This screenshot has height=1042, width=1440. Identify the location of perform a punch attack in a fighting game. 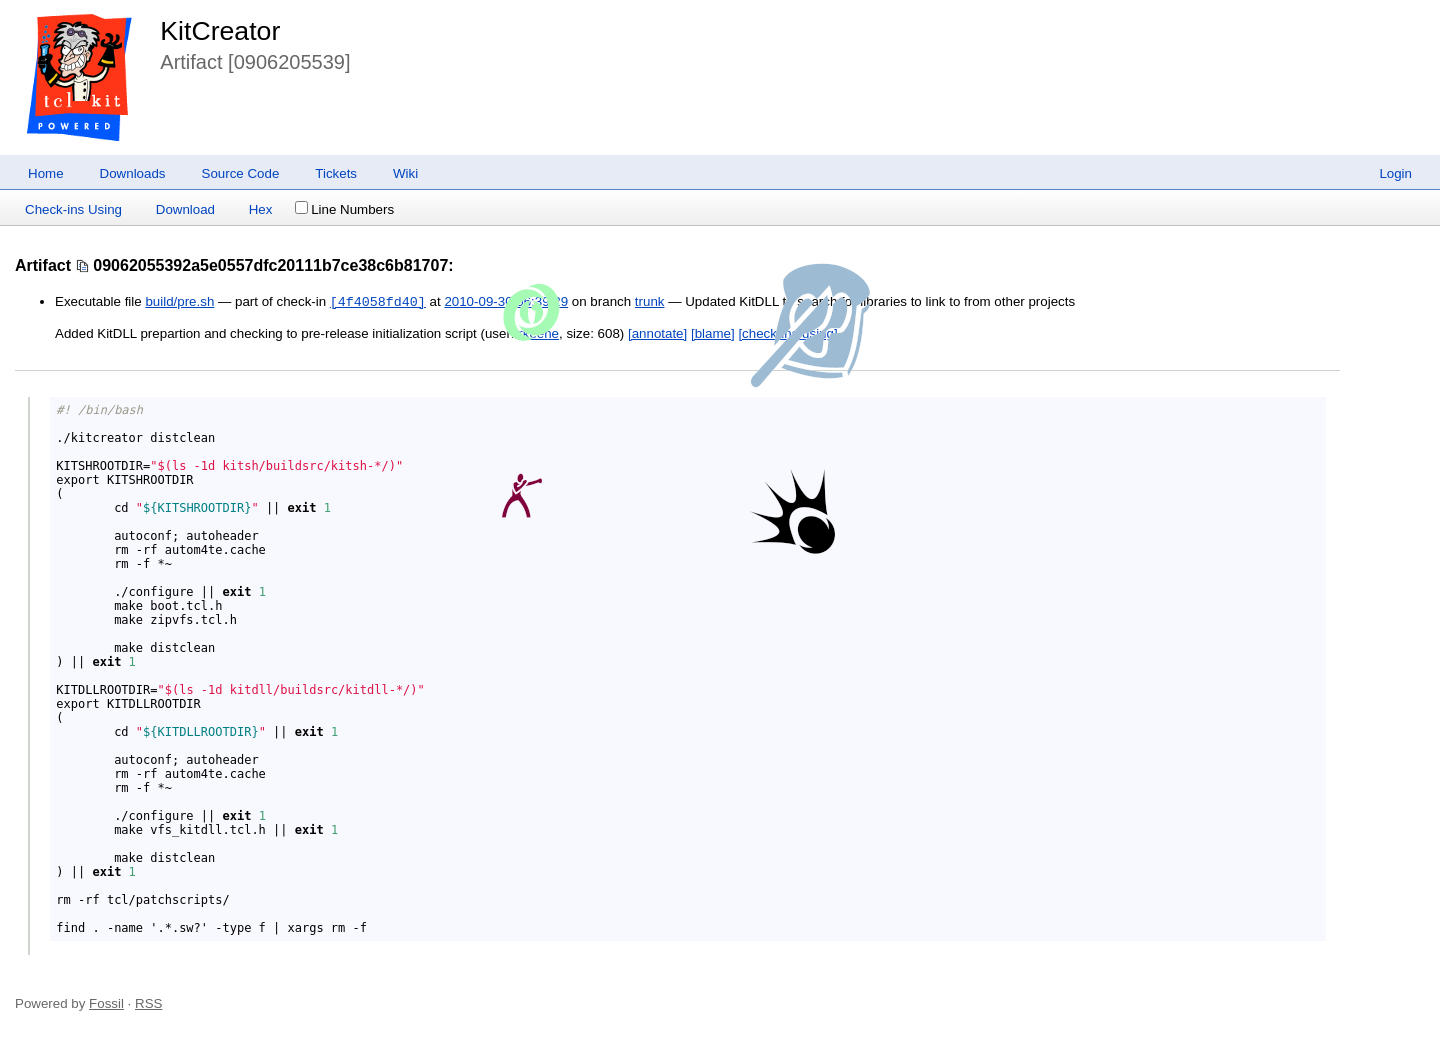
(524, 495).